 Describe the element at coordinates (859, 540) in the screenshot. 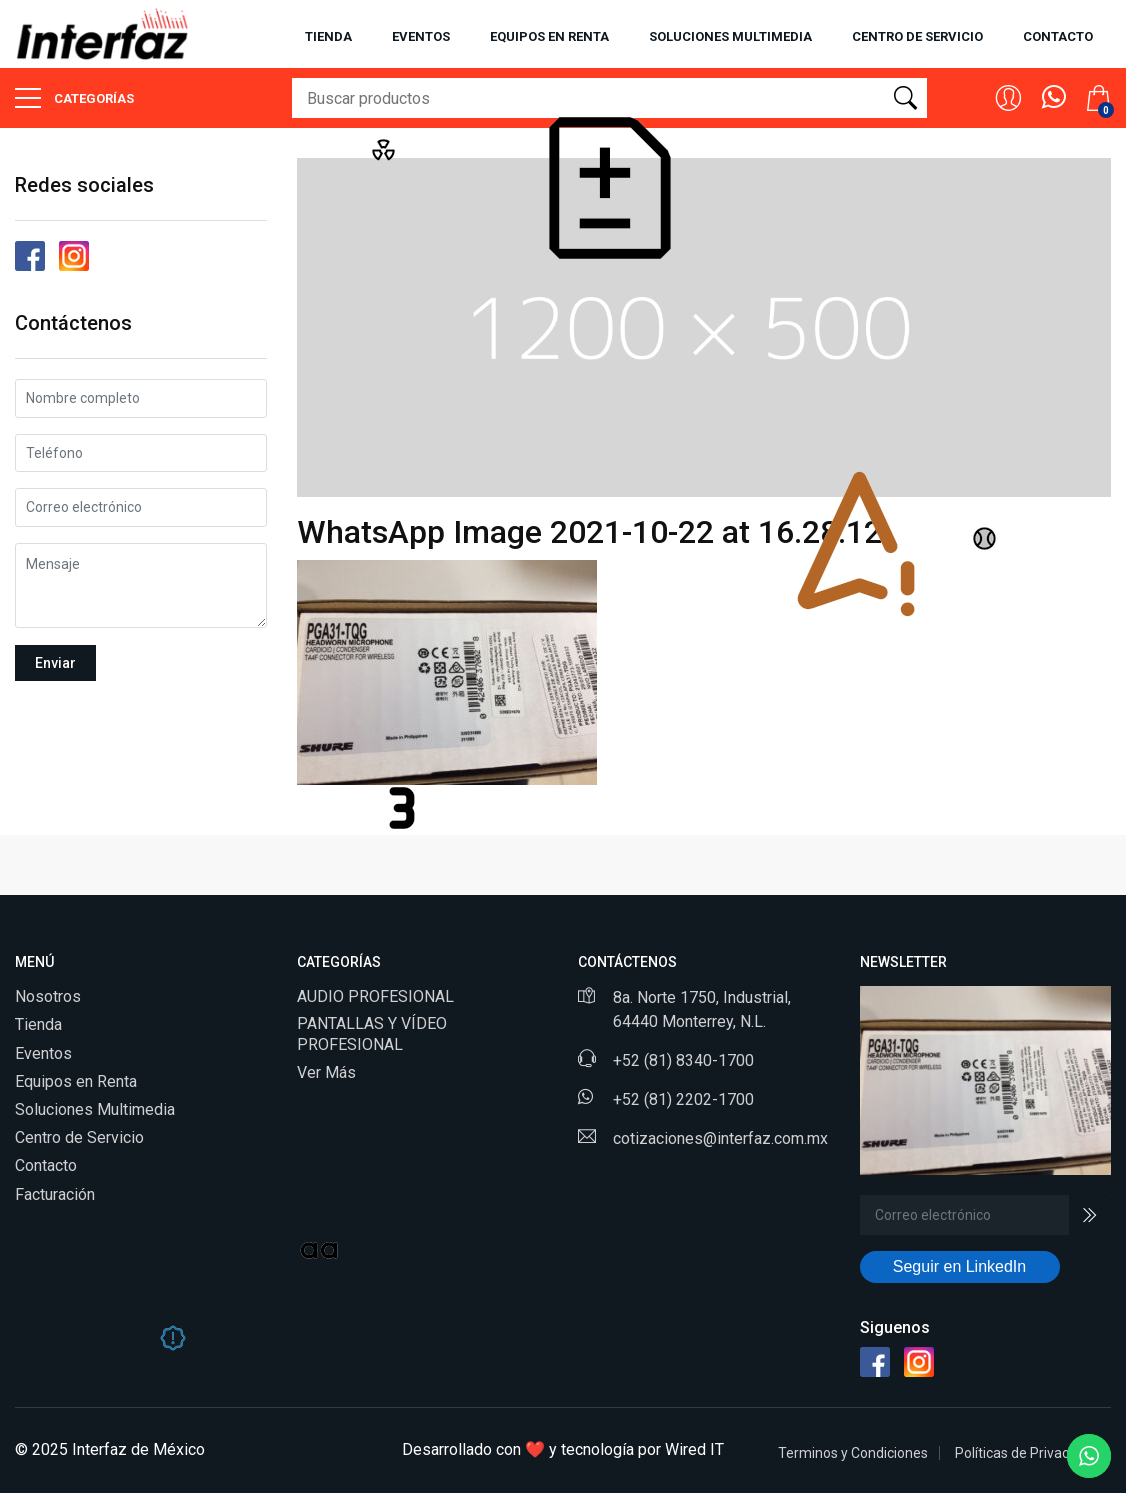

I see `navigation error or route issue detected` at that location.